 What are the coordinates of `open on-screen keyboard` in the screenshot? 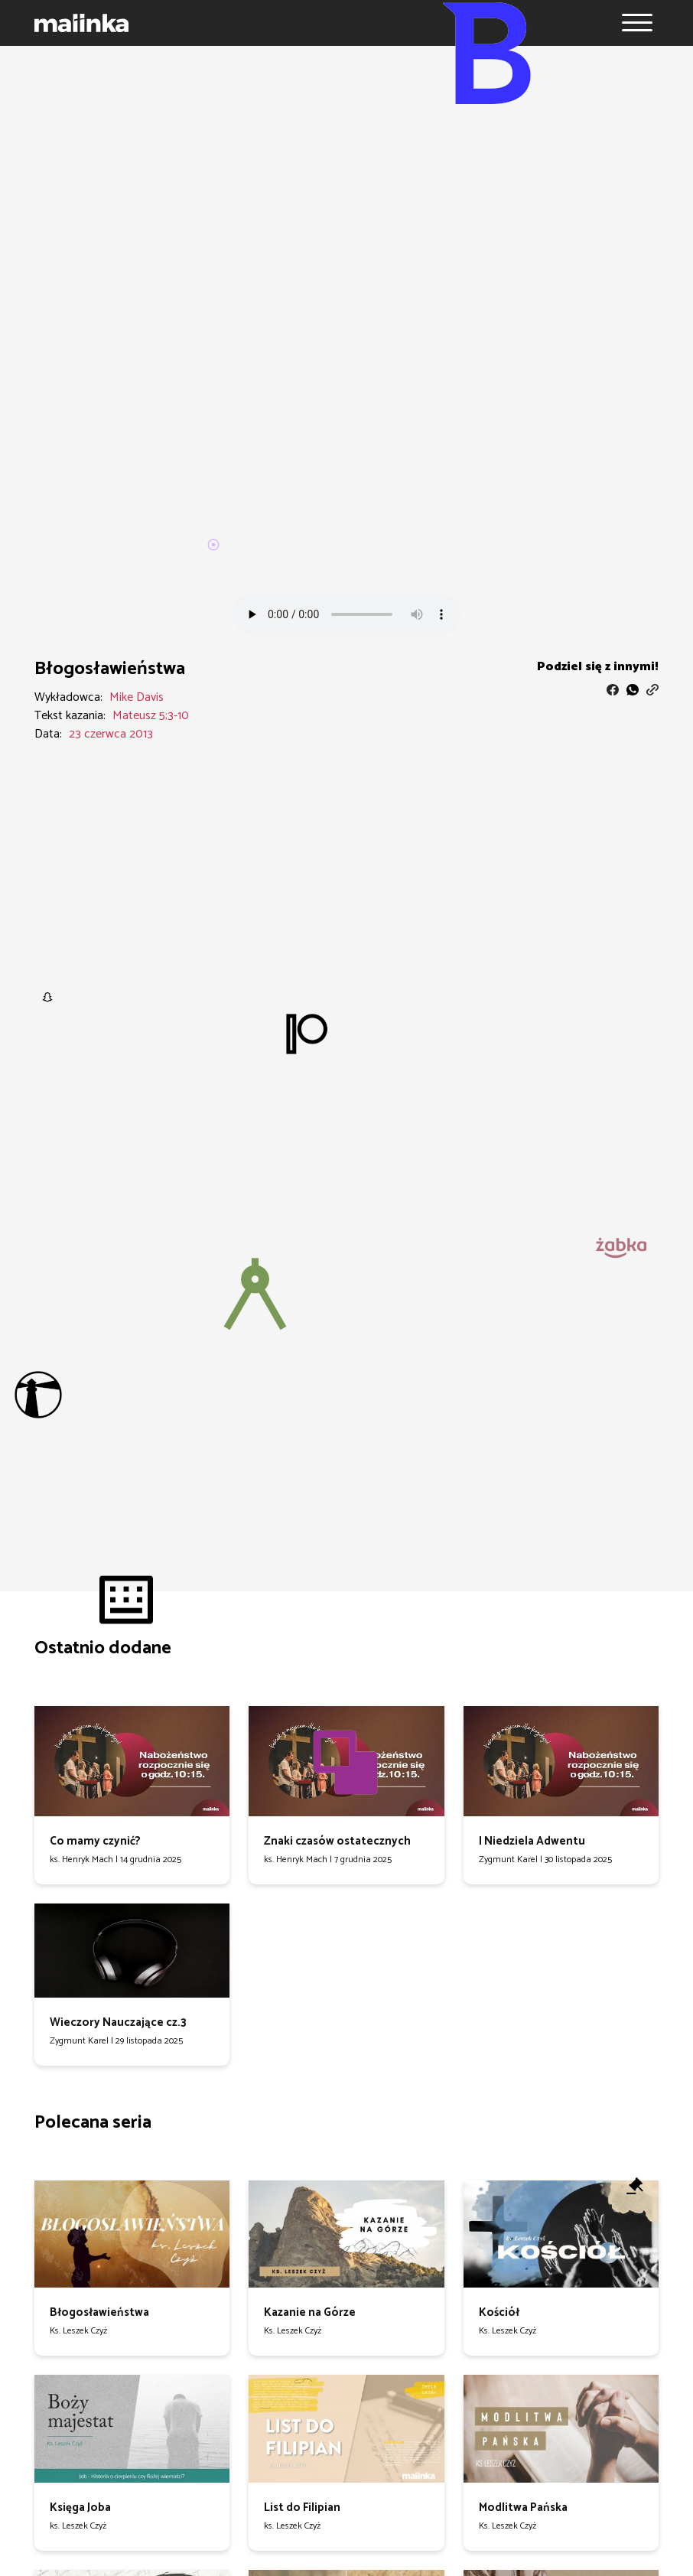 It's located at (126, 1600).